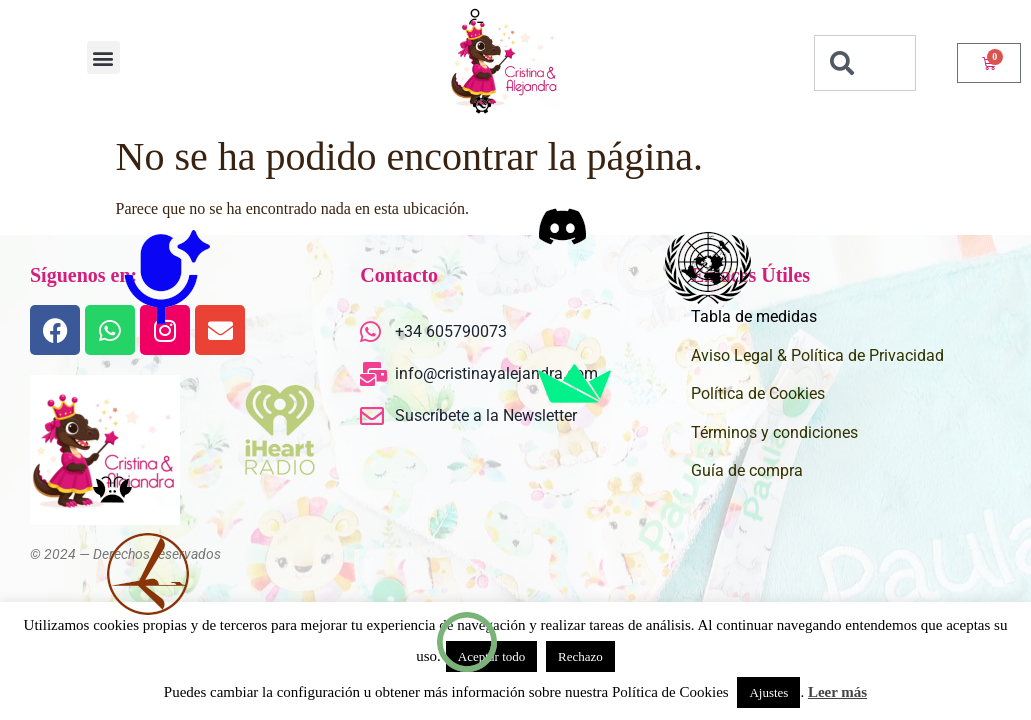  I want to click on LOT Polish Airlines logo, so click(148, 574).